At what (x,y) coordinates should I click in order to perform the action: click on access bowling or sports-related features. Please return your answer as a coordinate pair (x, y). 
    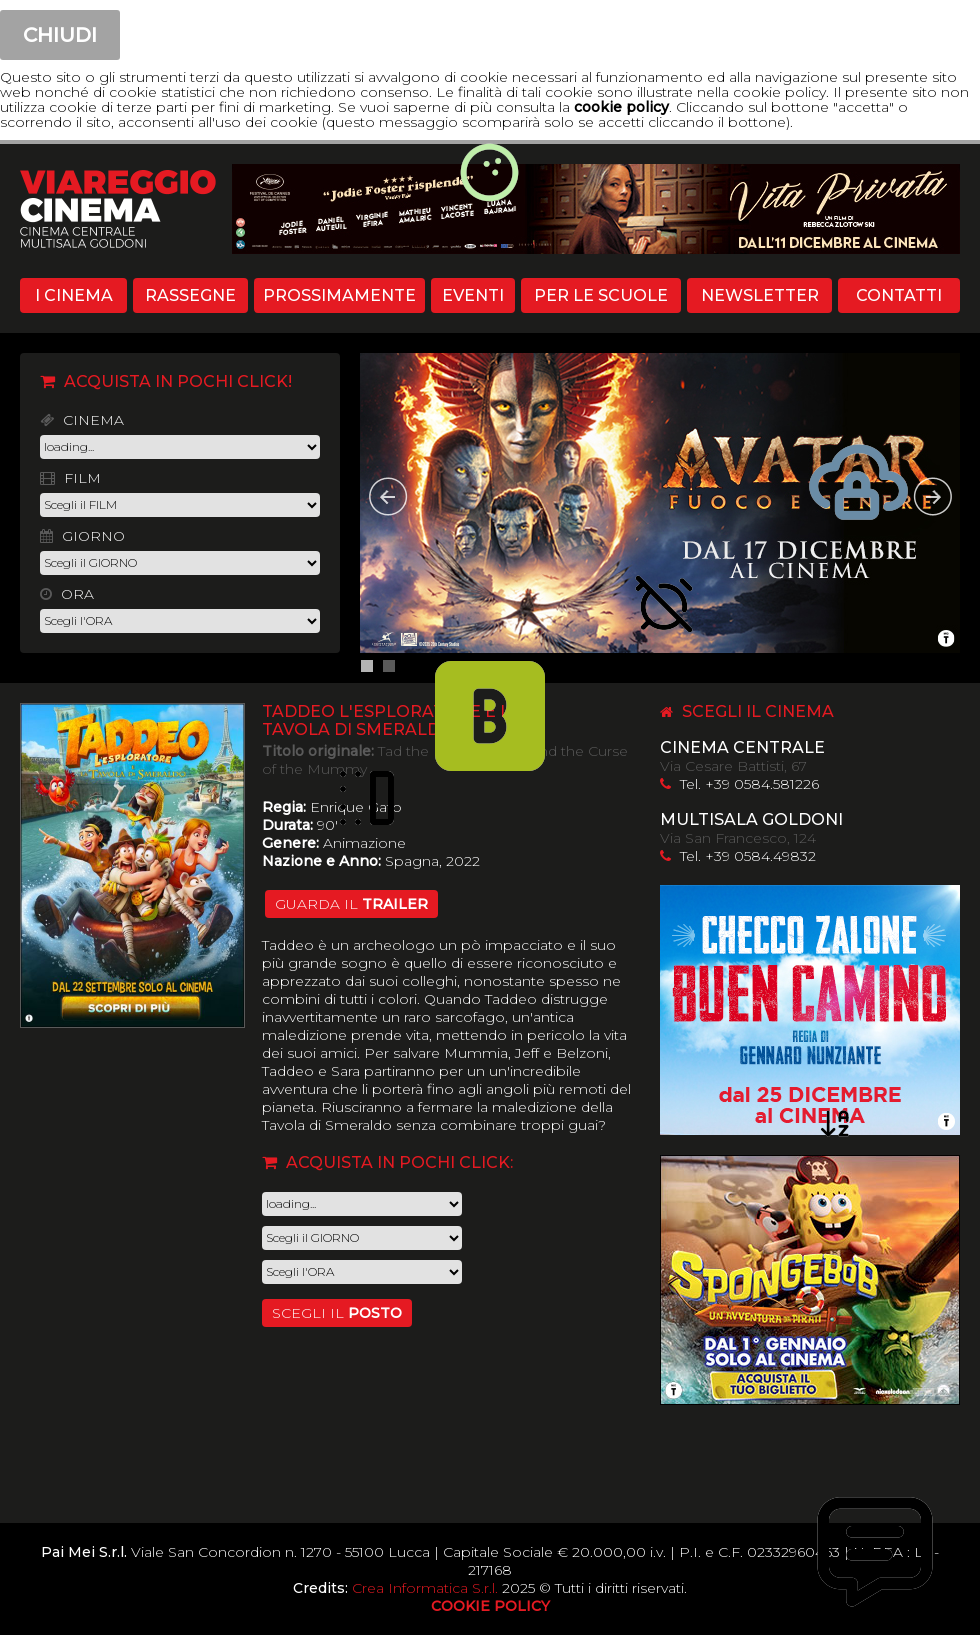
    Looking at the image, I should click on (489, 172).